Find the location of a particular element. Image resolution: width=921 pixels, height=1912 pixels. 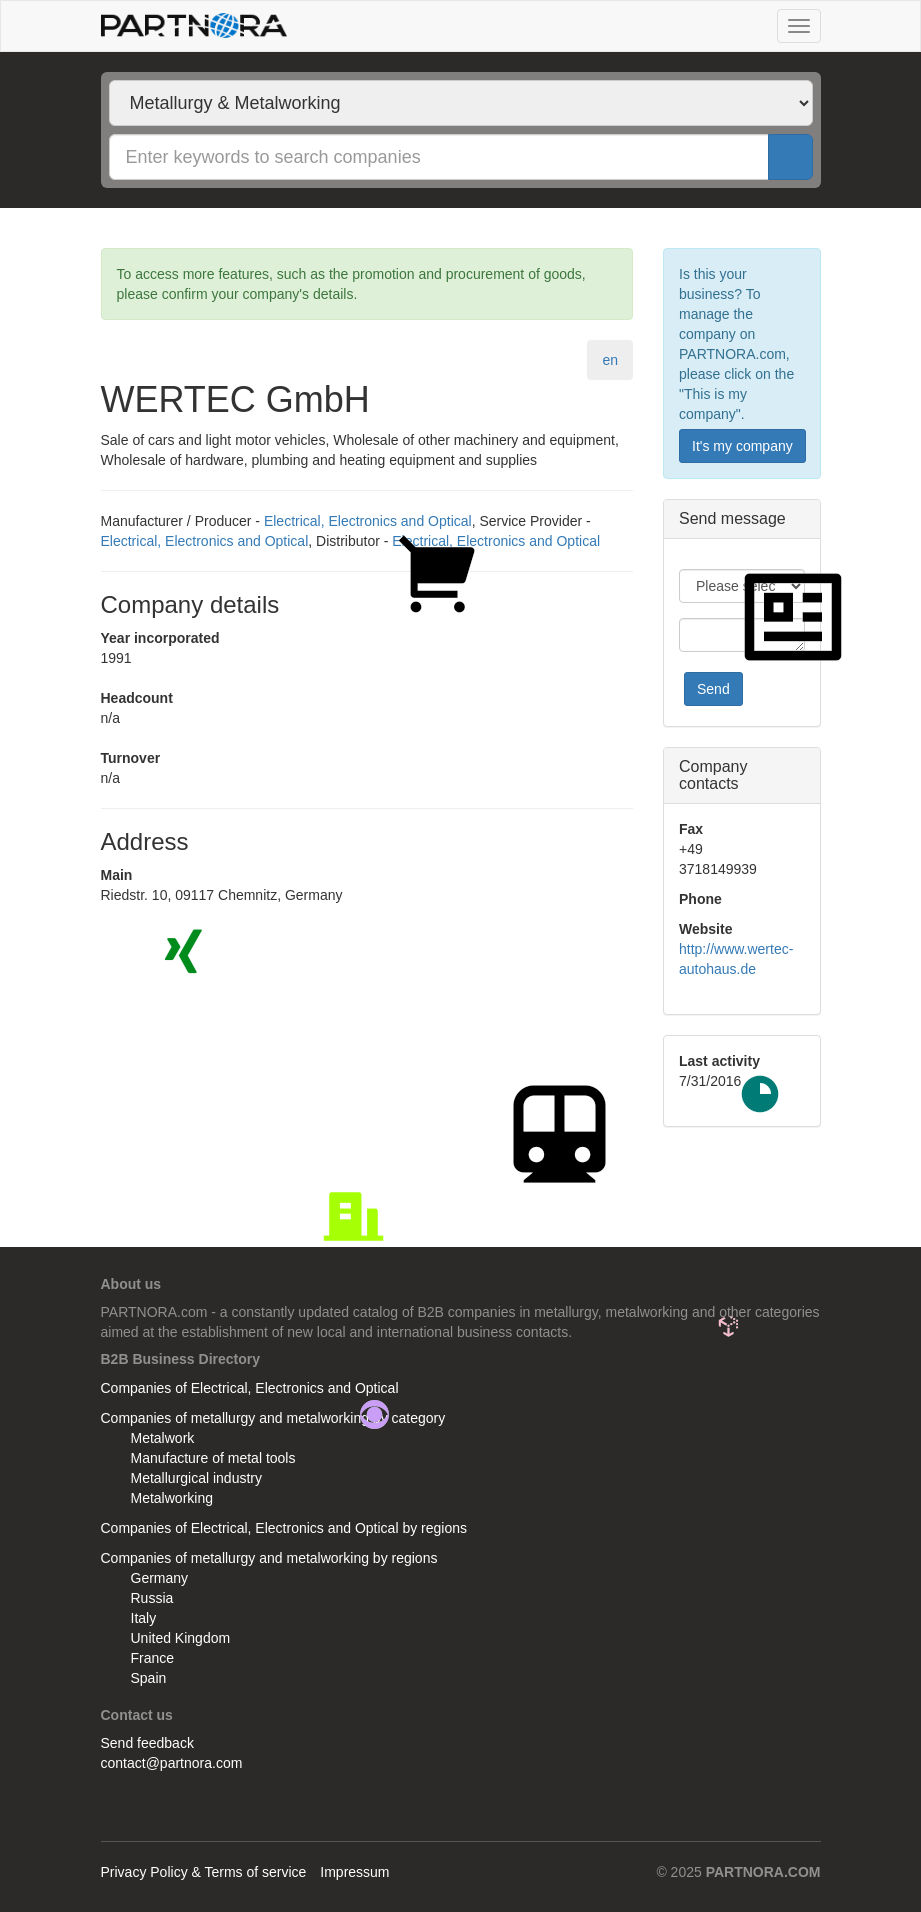

view your profile is located at coordinates (793, 617).